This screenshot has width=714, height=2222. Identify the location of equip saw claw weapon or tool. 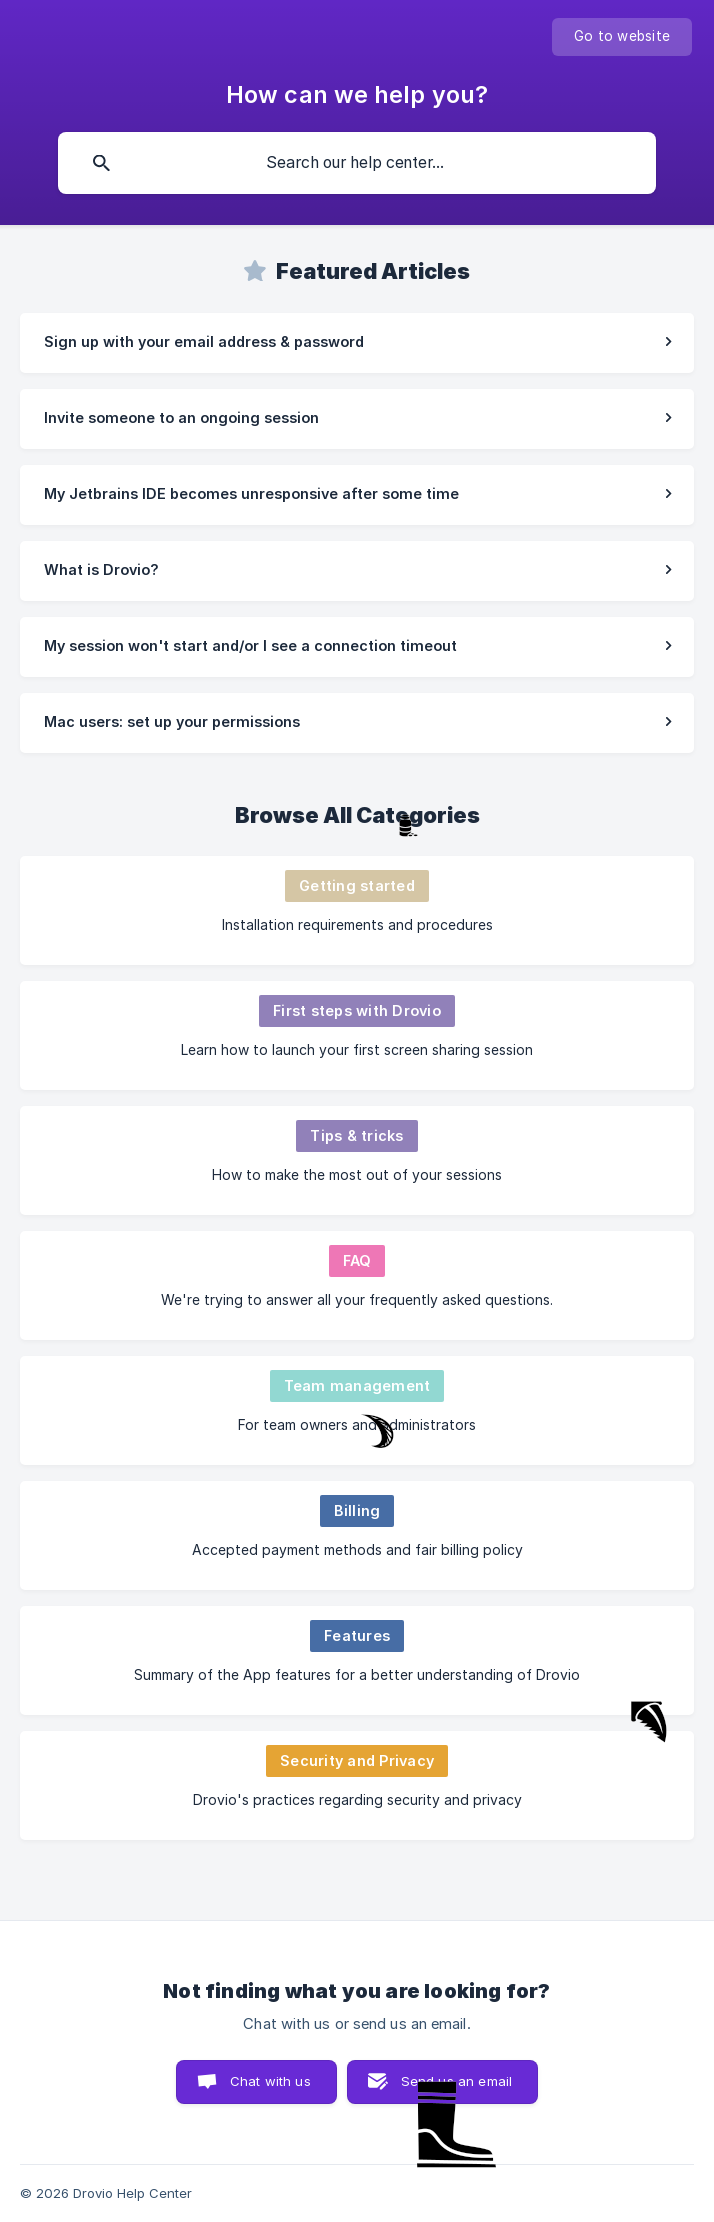
(651, 1722).